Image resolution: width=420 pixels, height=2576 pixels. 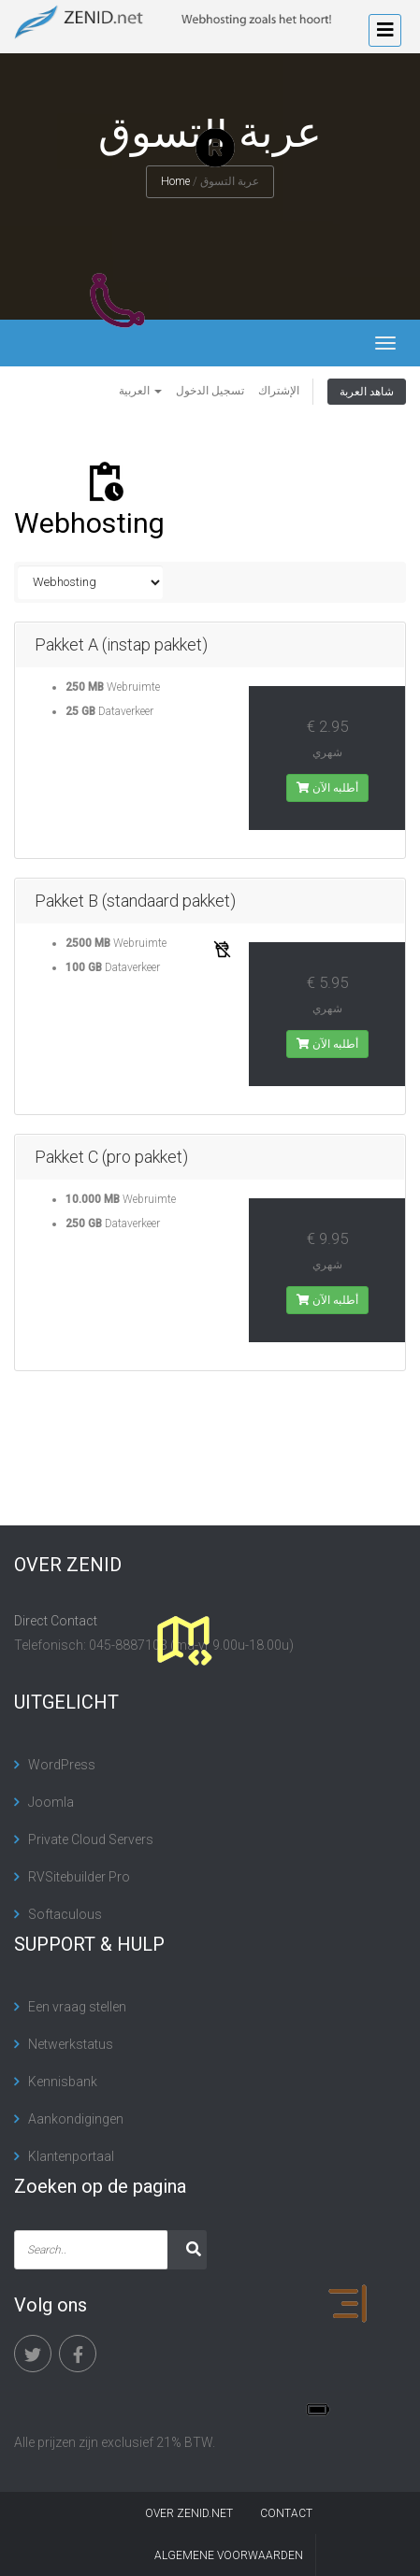 I want to click on view pending tasks or actions, so click(x=105, y=482).